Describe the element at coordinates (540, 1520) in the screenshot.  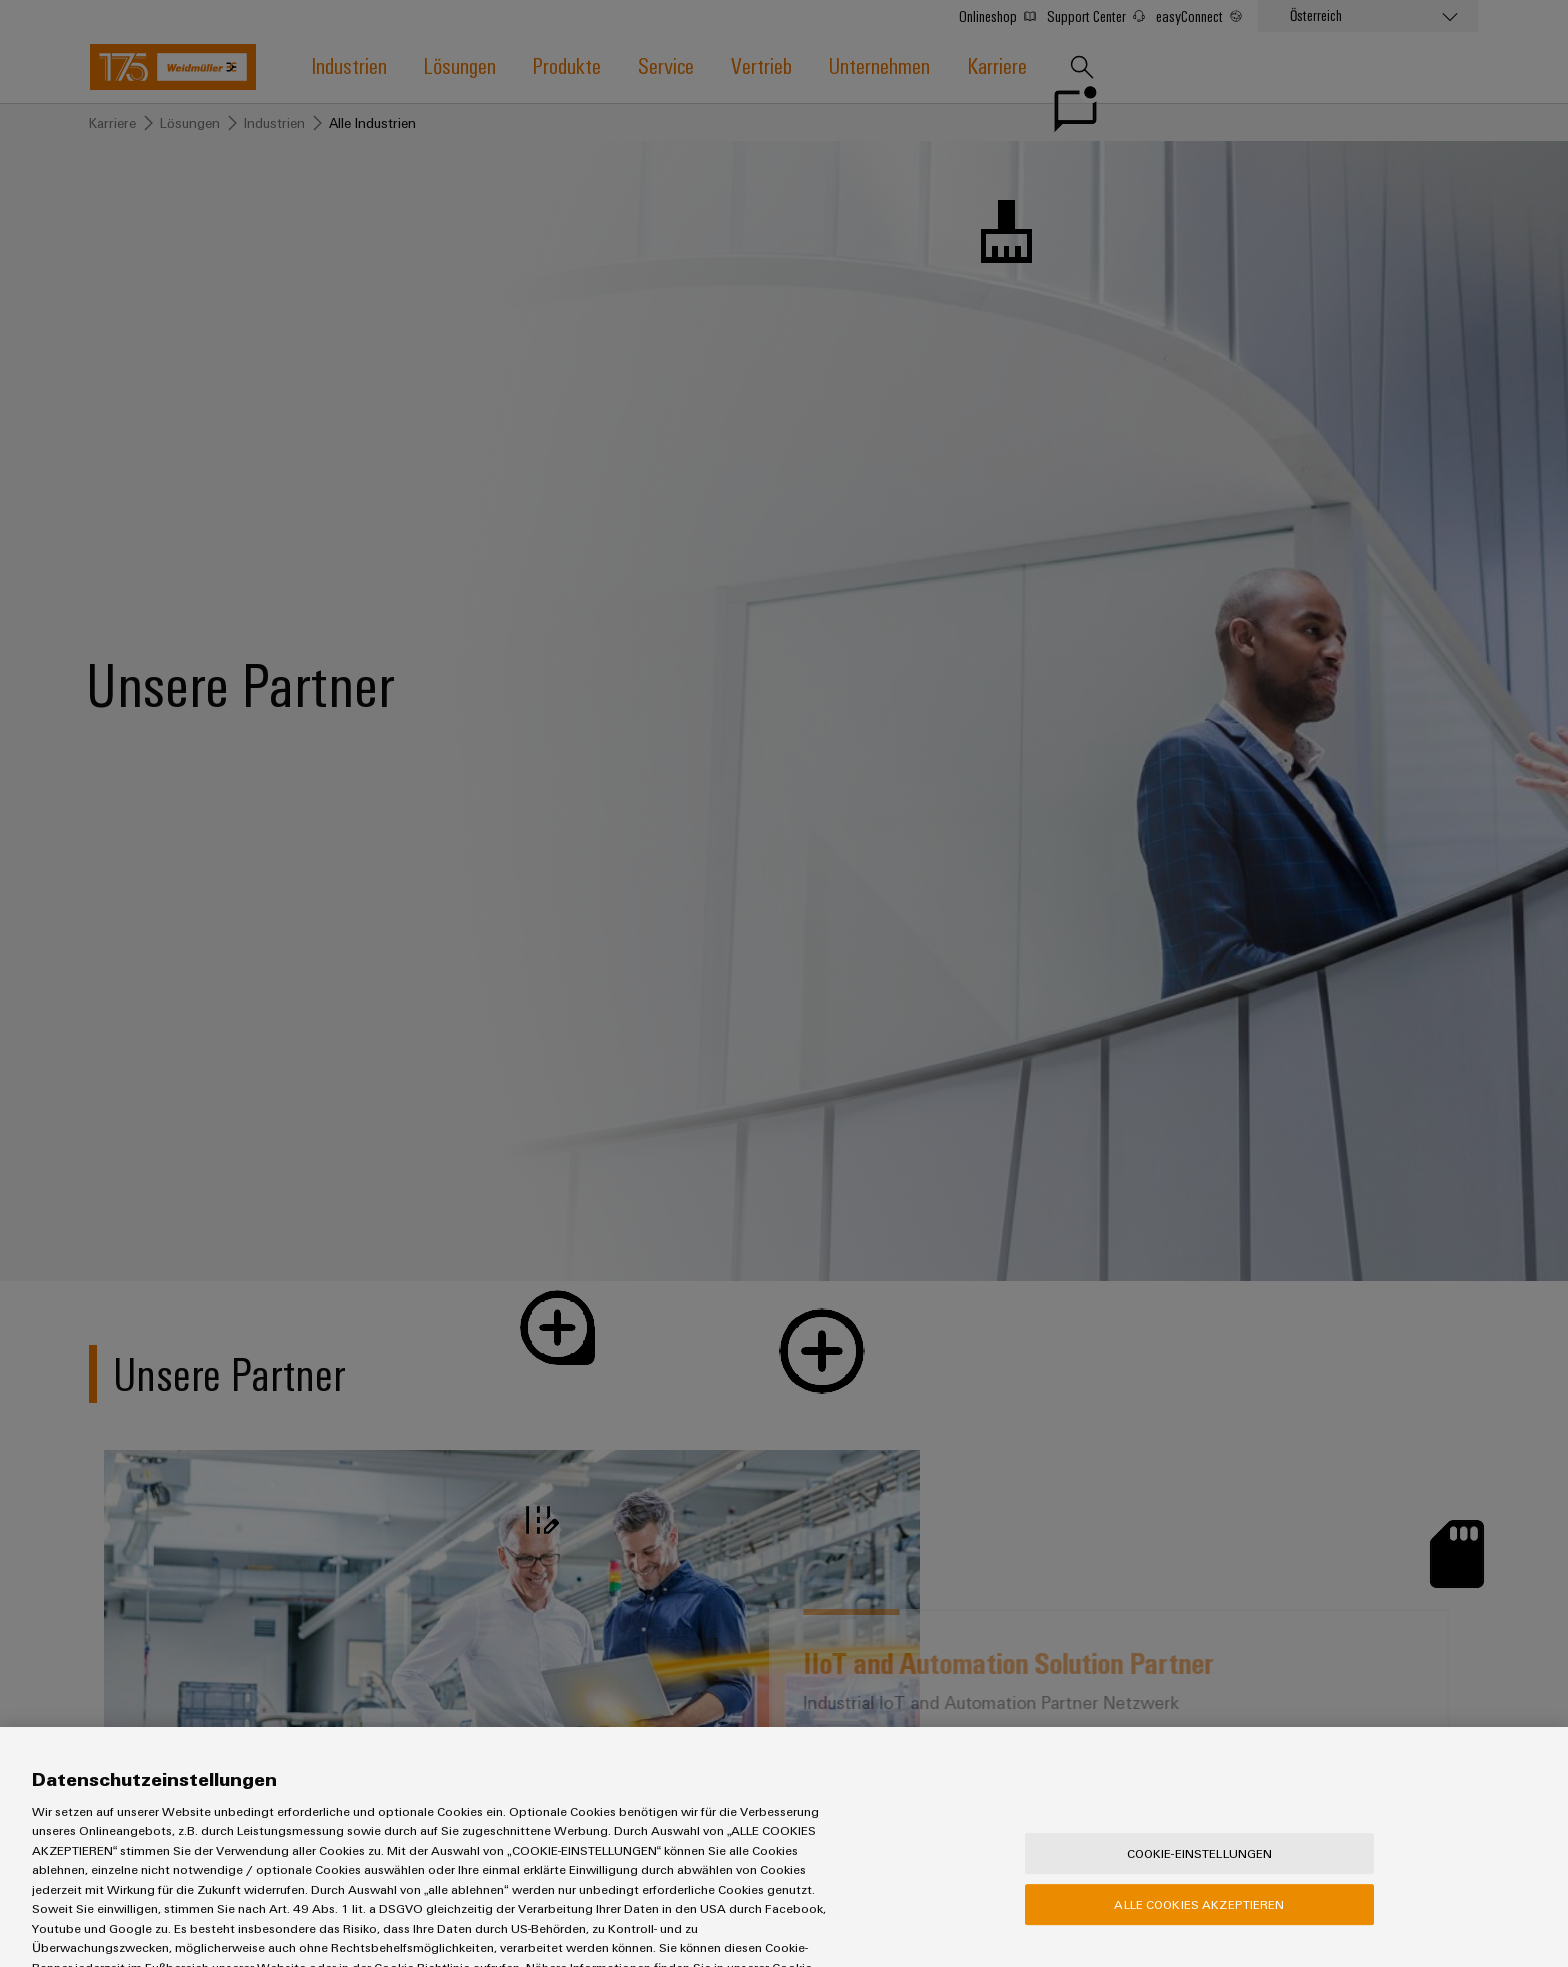
I see `edit road or route details` at that location.